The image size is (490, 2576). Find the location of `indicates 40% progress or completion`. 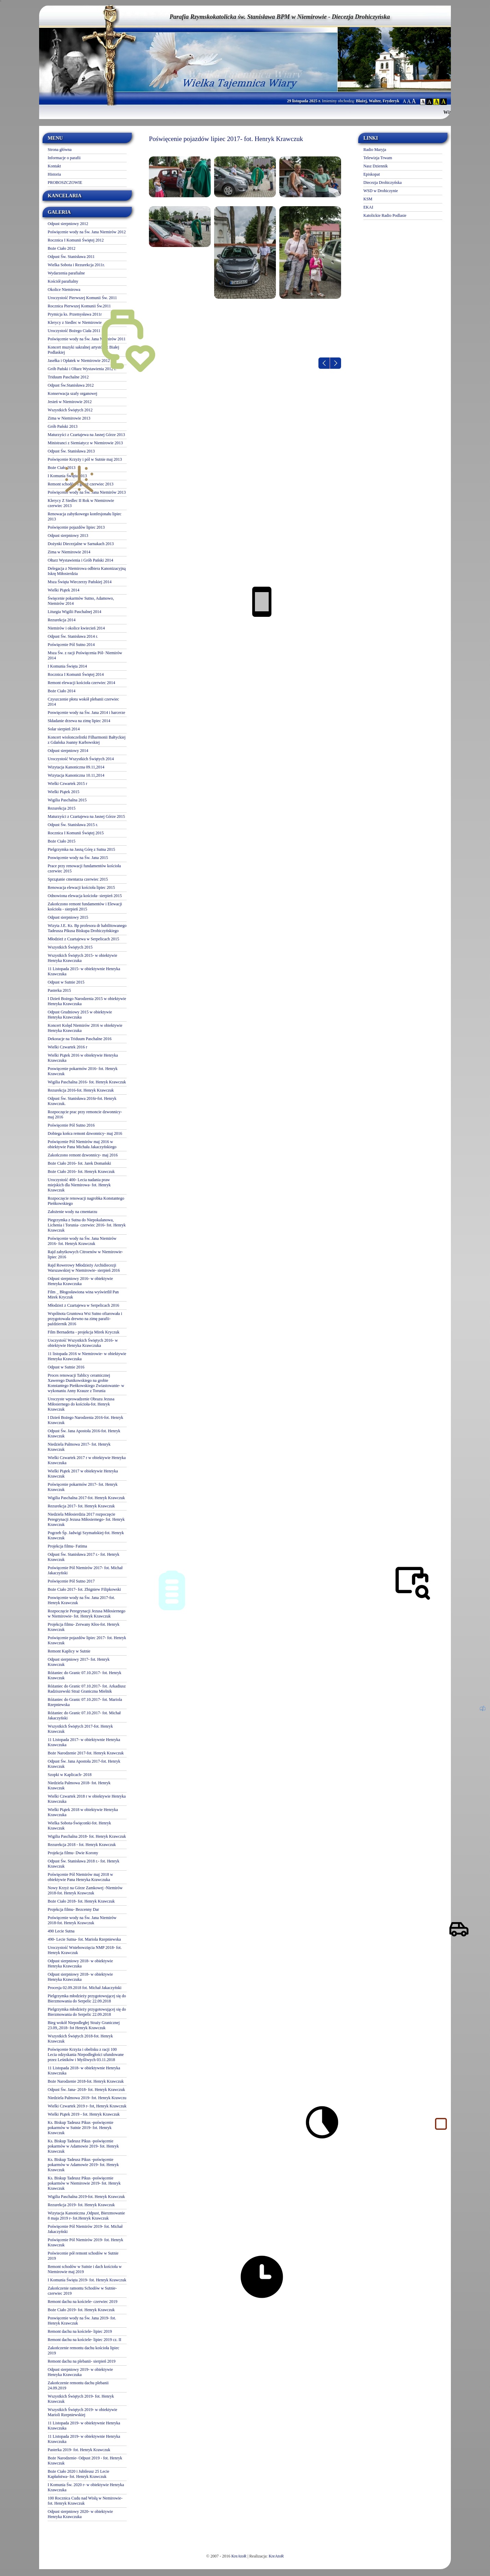

indicates 40% progress or completion is located at coordinates (322, 2122).